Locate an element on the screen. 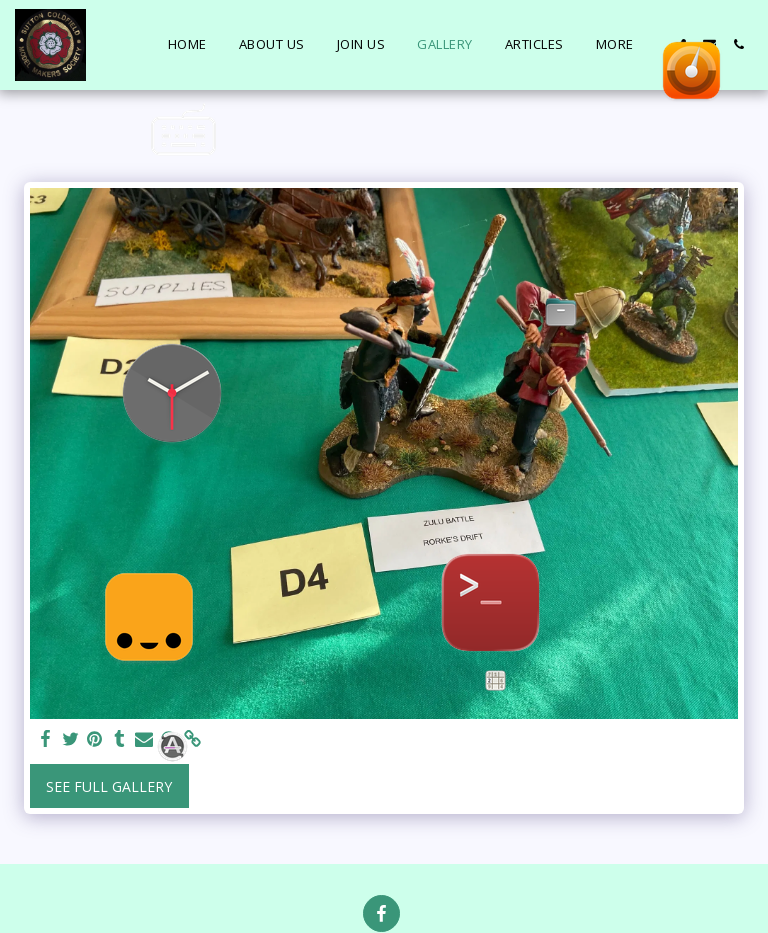 The width and height of the screenshot is (768, 933). open terminal with superuser/root privileges is located at coordinates (490, 602).